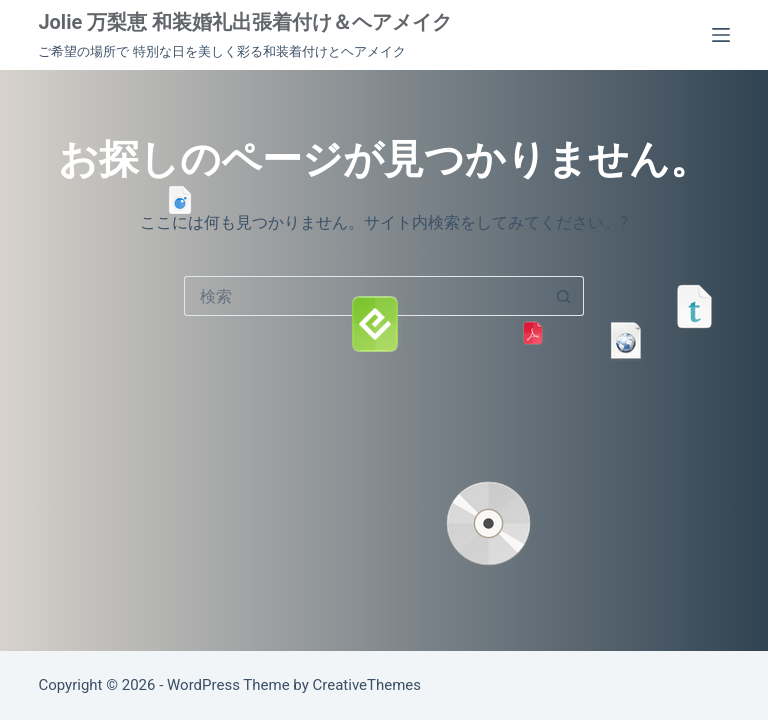 This screenshot has height=720, width=768. Describe the element at coordinates (533, 333) in the screenshot. I see `a compressed pdf document file` at that location.